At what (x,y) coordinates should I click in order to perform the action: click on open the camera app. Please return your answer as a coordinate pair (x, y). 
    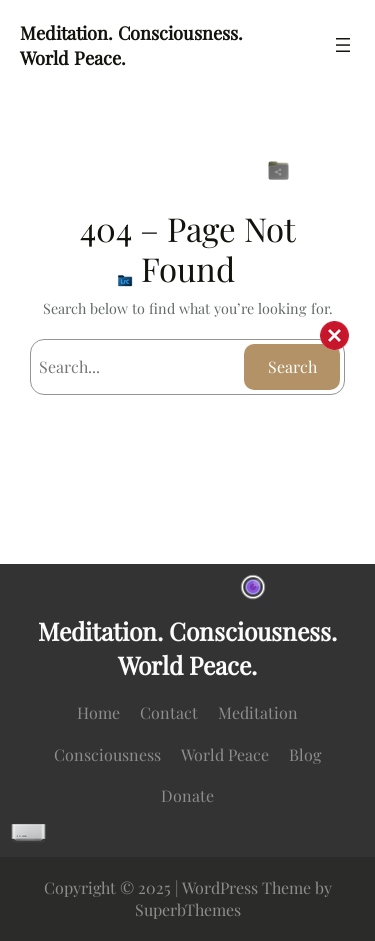
    Looking at the image, I should click on (253, 587).